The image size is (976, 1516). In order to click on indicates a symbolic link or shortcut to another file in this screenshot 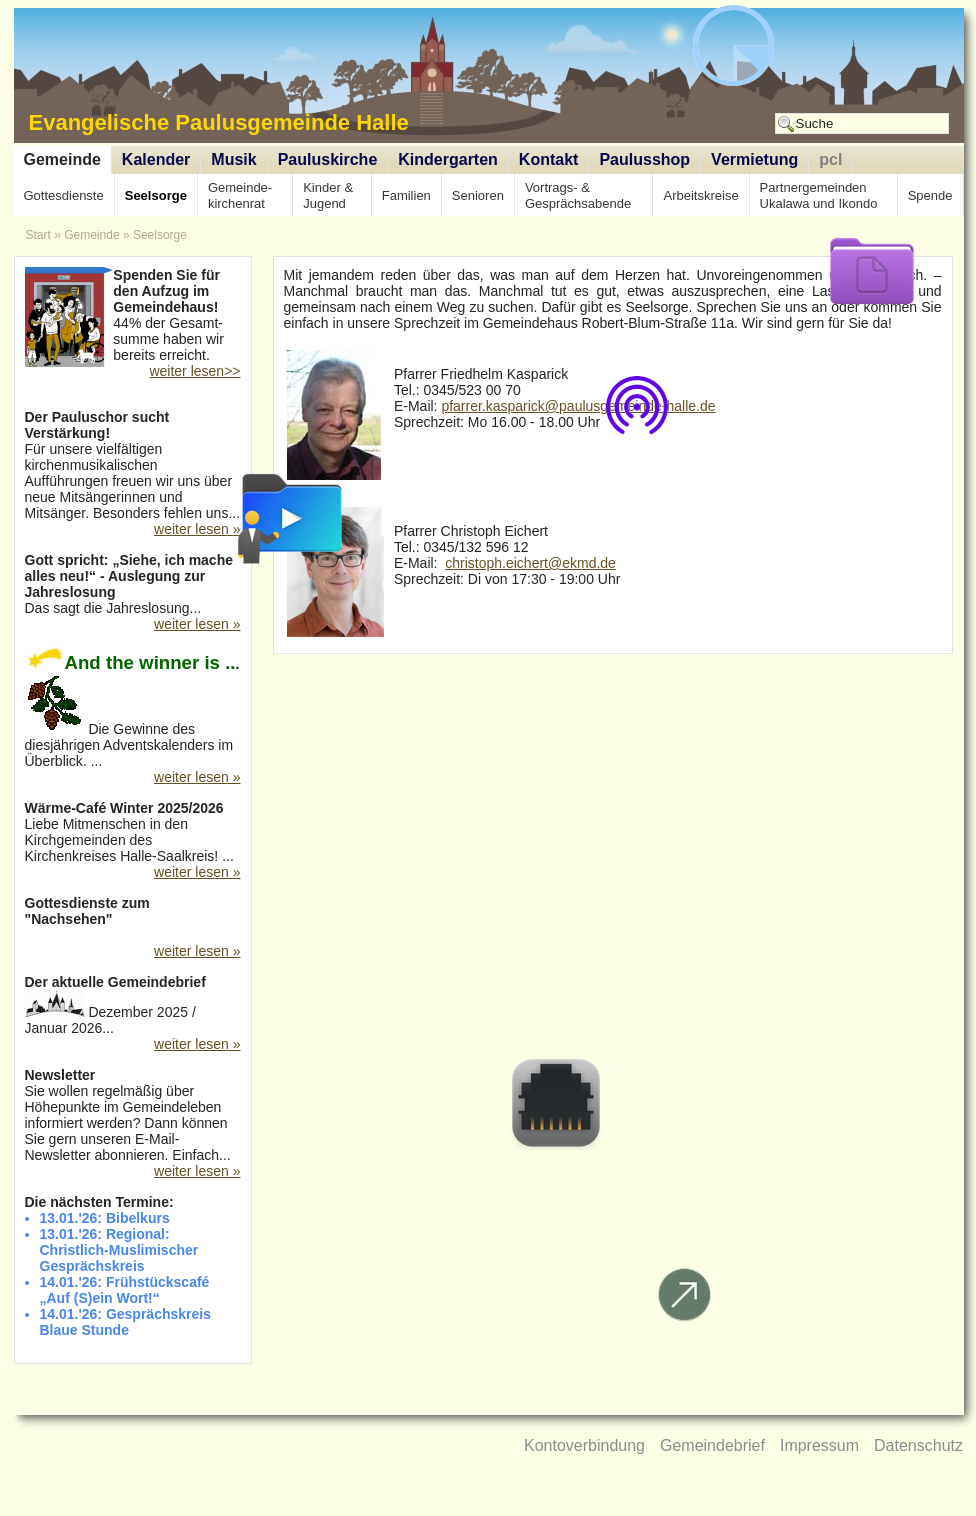, I will do `click(684, 1294)`.